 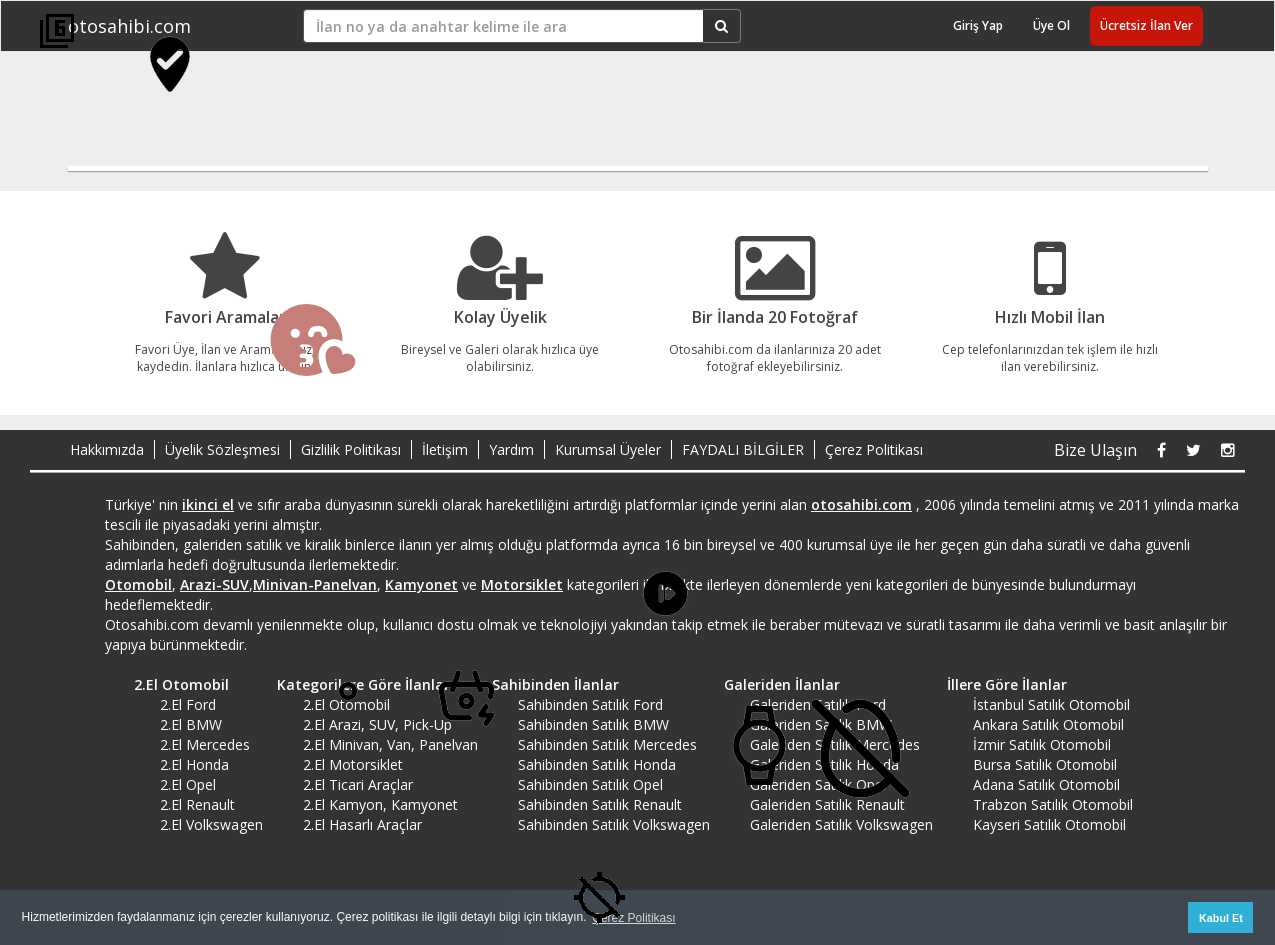 What do you see at coordinates (311, 340) in the screenshot?
I see `send a kiss or flirty reaction` at bounding box center [311, 340].